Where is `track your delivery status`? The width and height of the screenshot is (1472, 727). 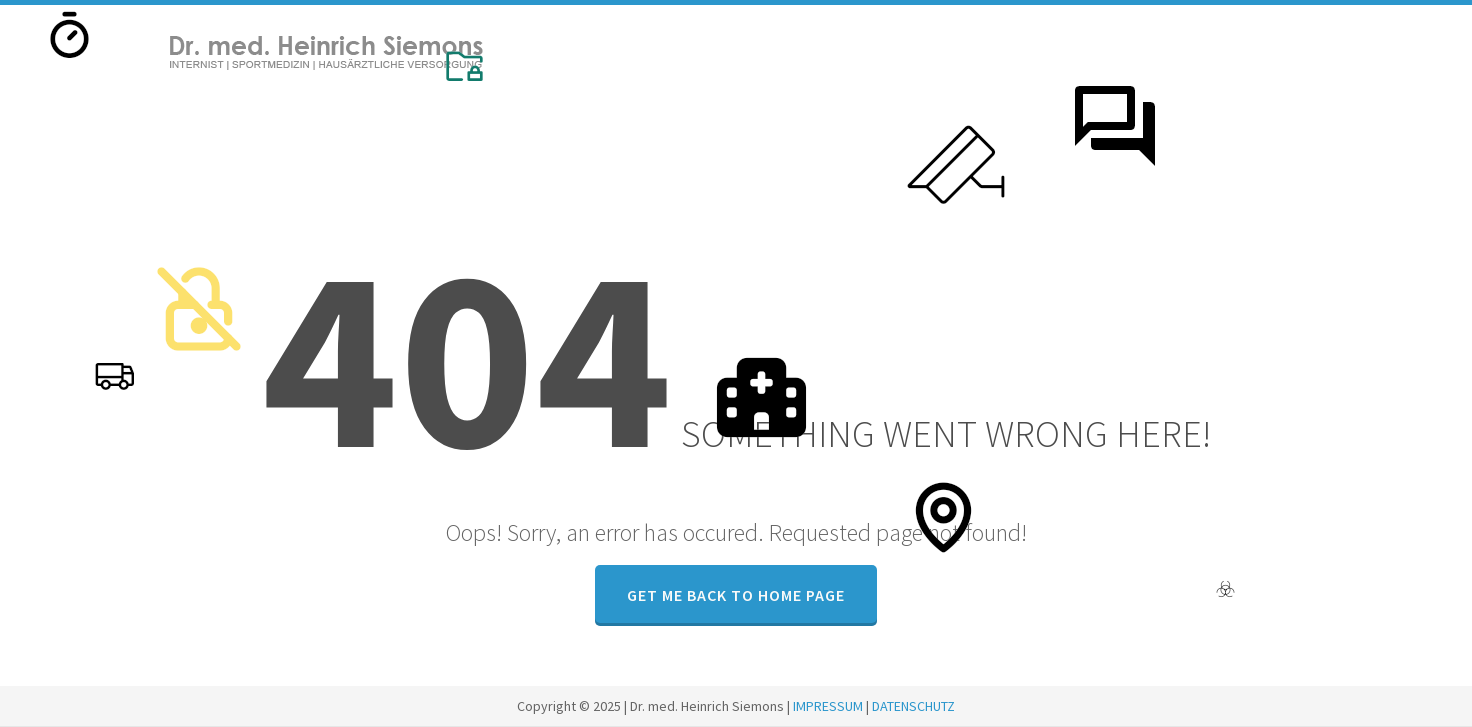
track your delivery status is located at coordinates (113, 374).